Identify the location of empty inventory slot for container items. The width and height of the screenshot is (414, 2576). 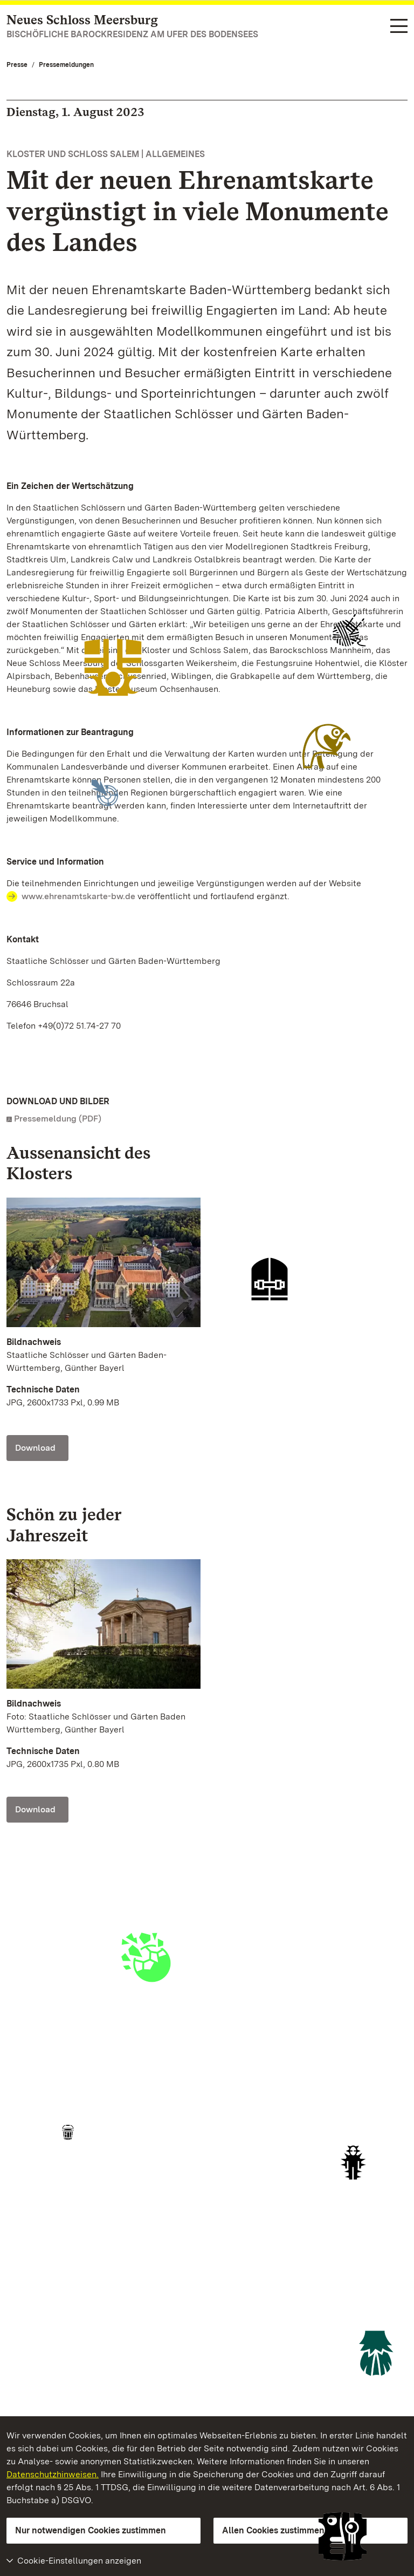
(68, 2132).